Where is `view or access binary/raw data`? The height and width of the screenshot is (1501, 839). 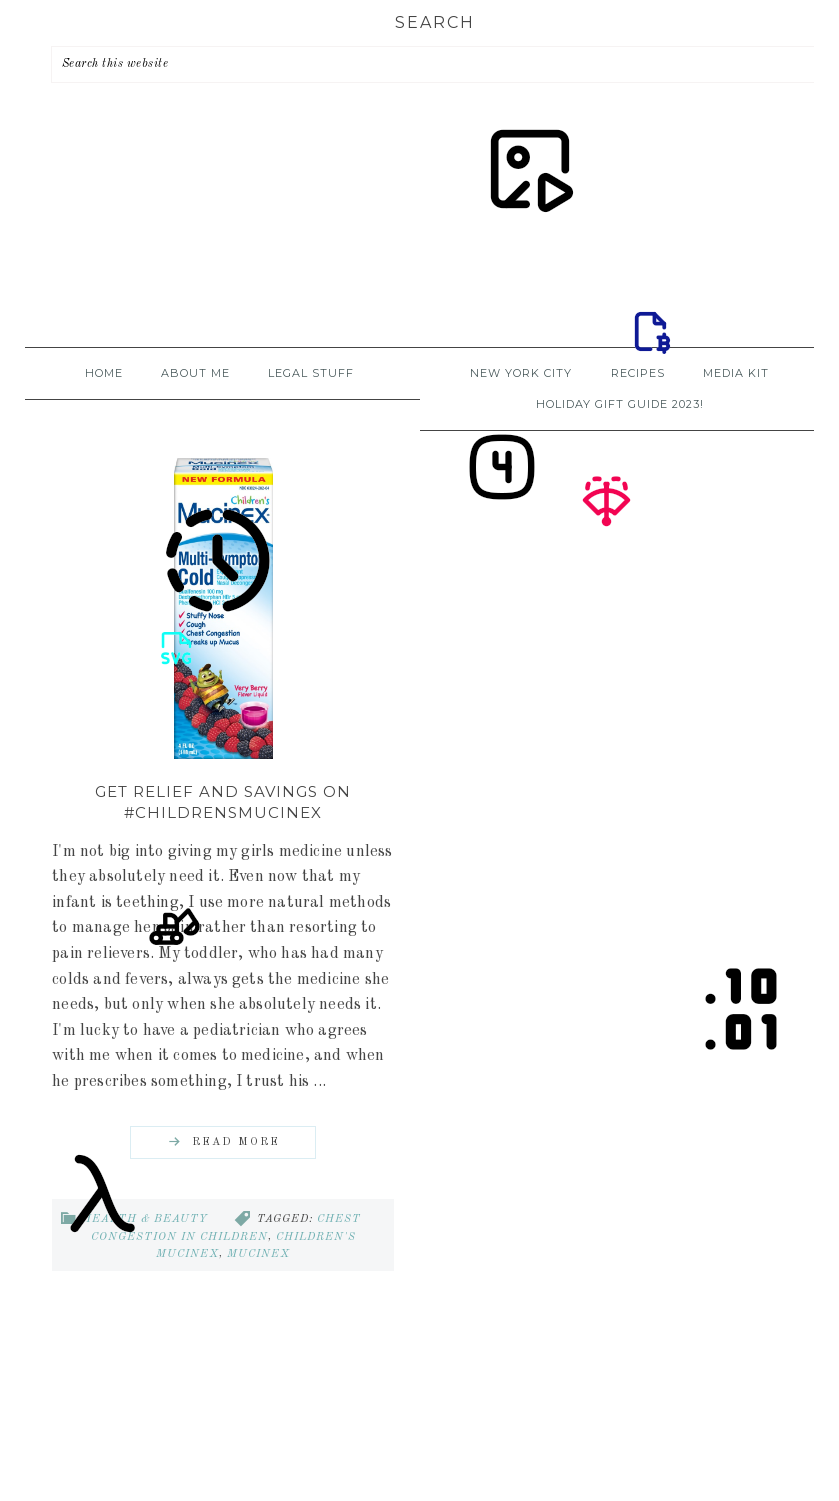
view or access binary/raw data is located at coordinates (741, 1009).